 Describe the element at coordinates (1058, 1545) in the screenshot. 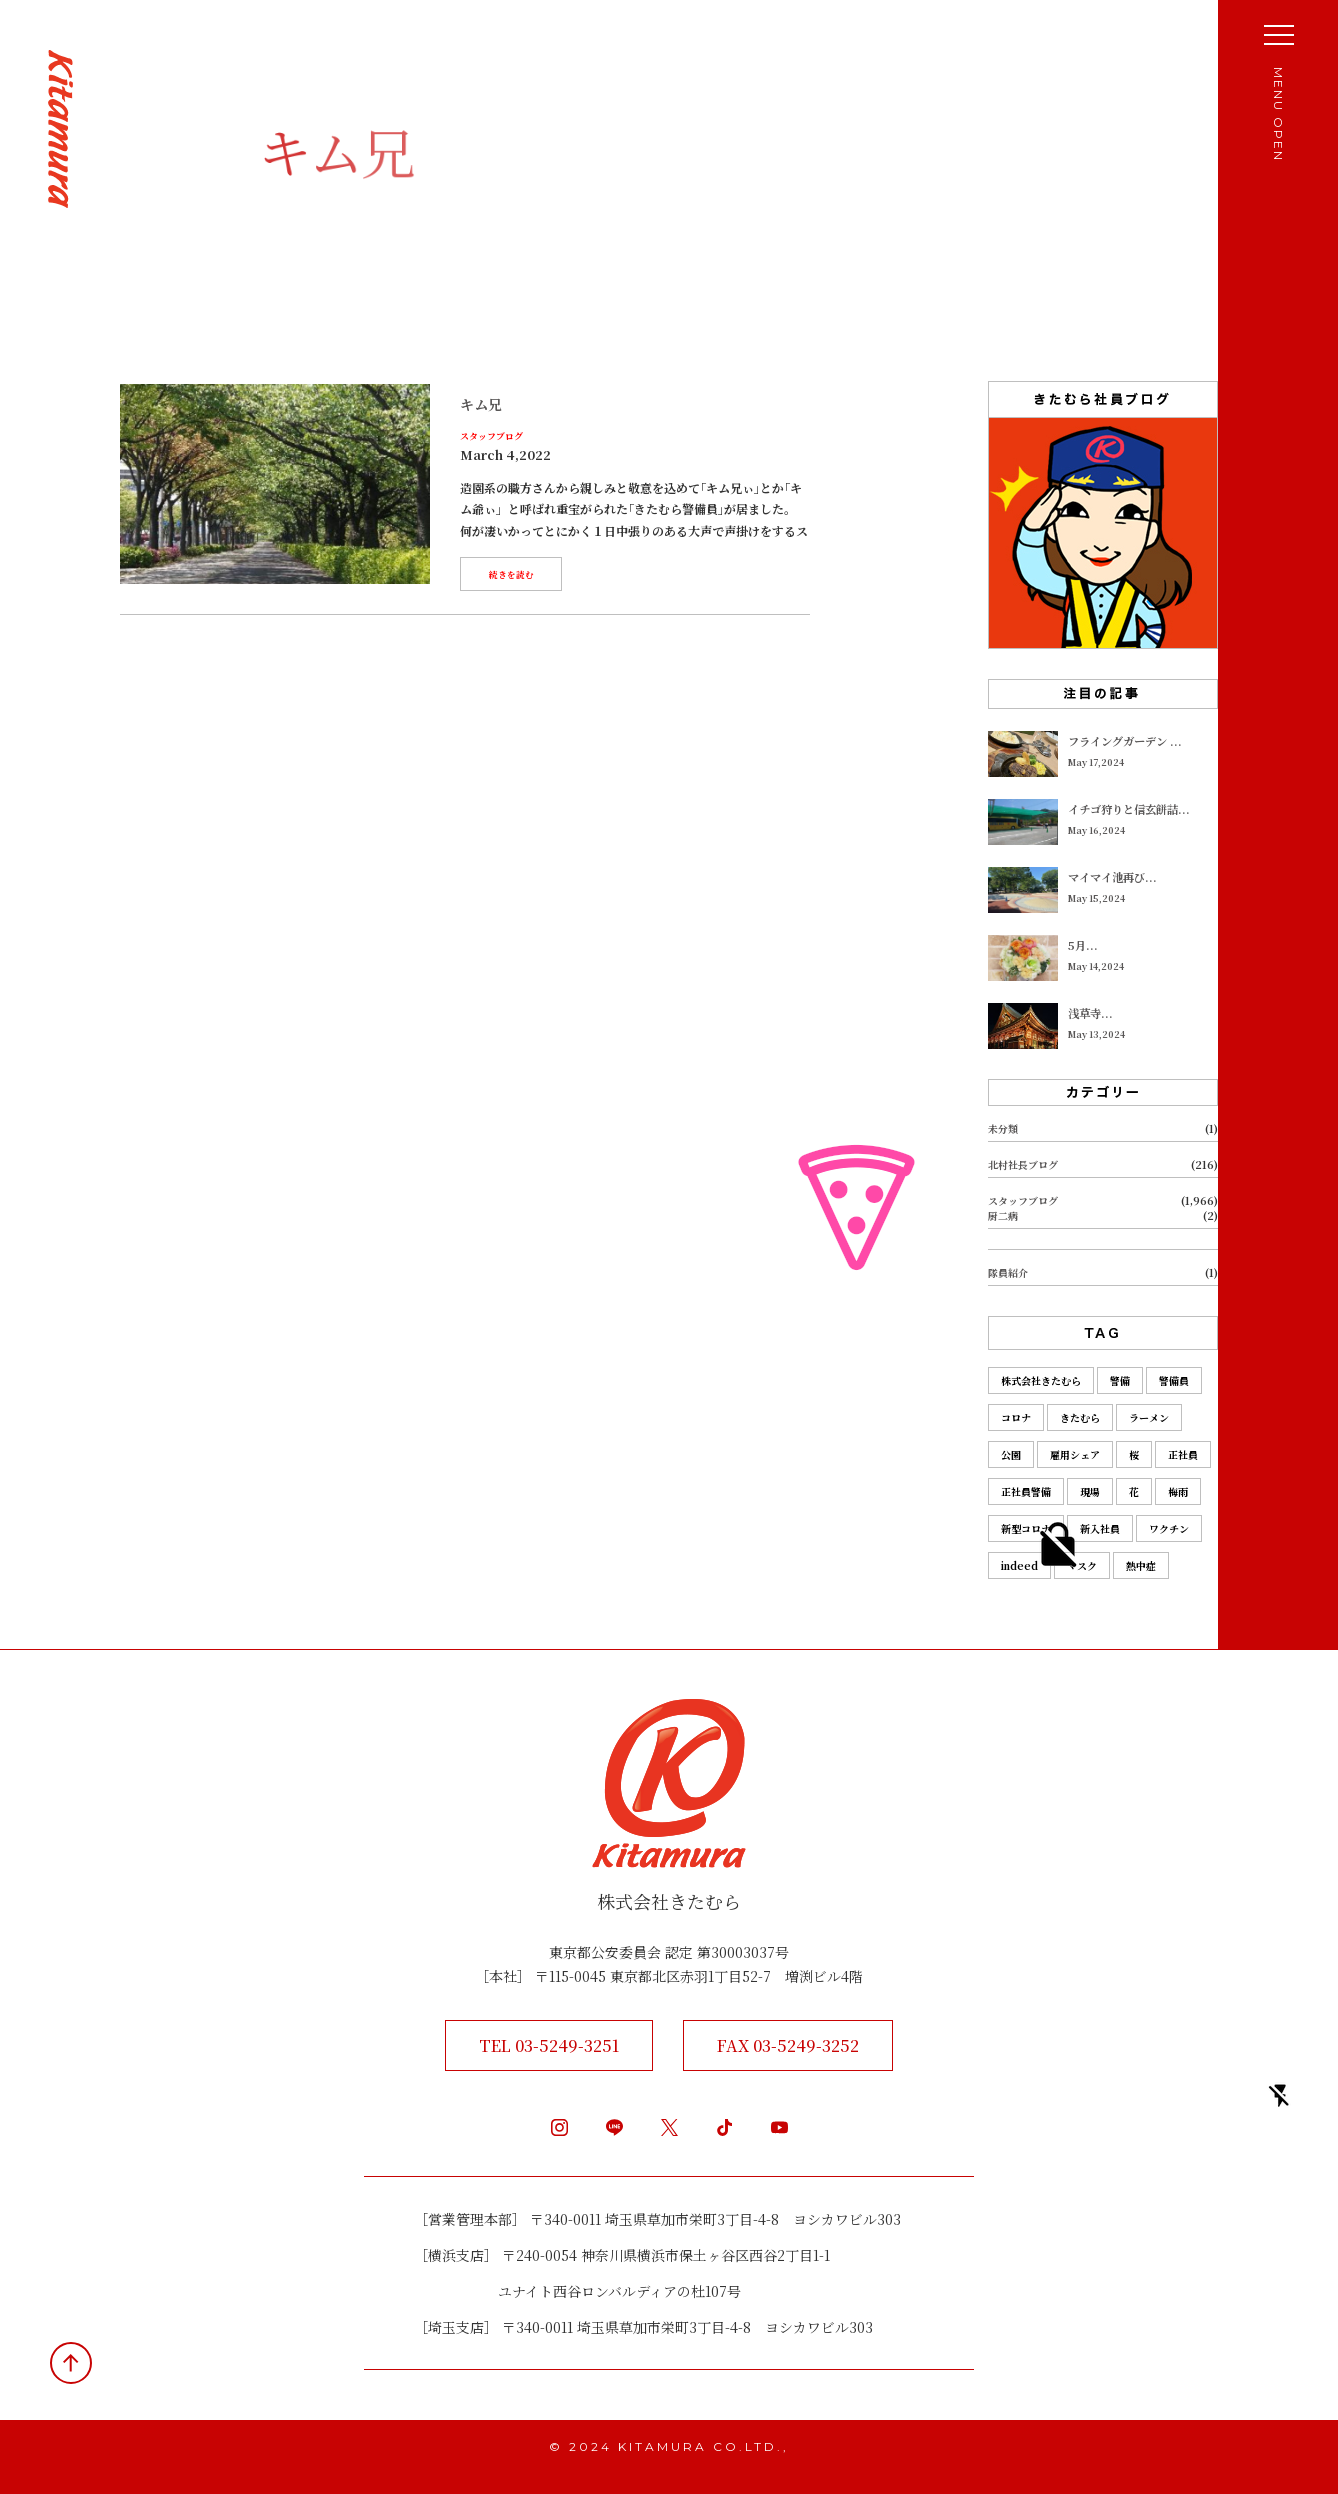

I see `indicates an unsecured or unencrypted connection` at that location.